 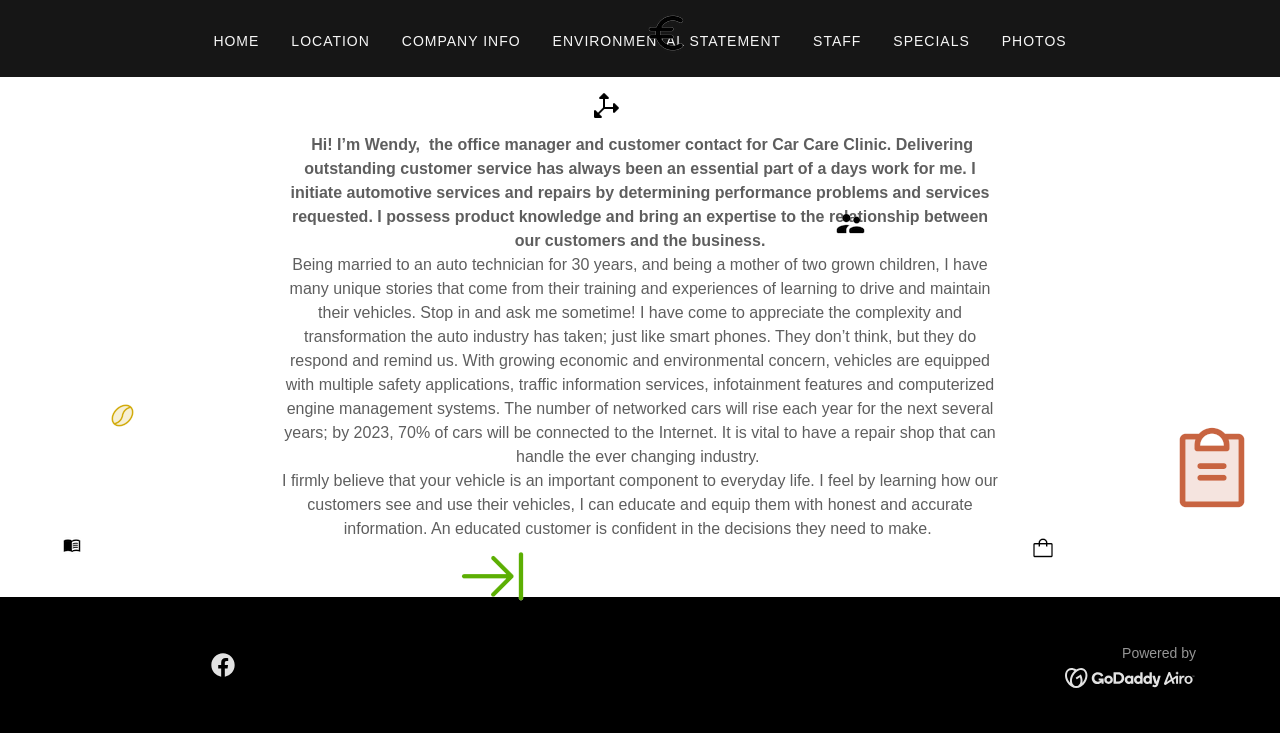 I want to click on view team members or supervised accounts, so click(x=850, y=223).